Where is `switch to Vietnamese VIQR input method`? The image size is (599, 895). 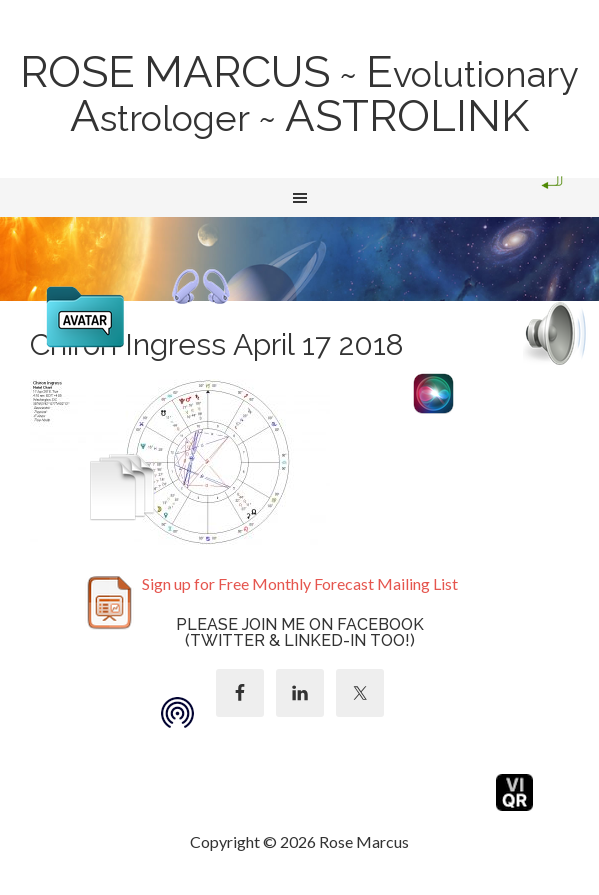
switch to Vietnamese VIQR input method is located at coordinates (514, 792).